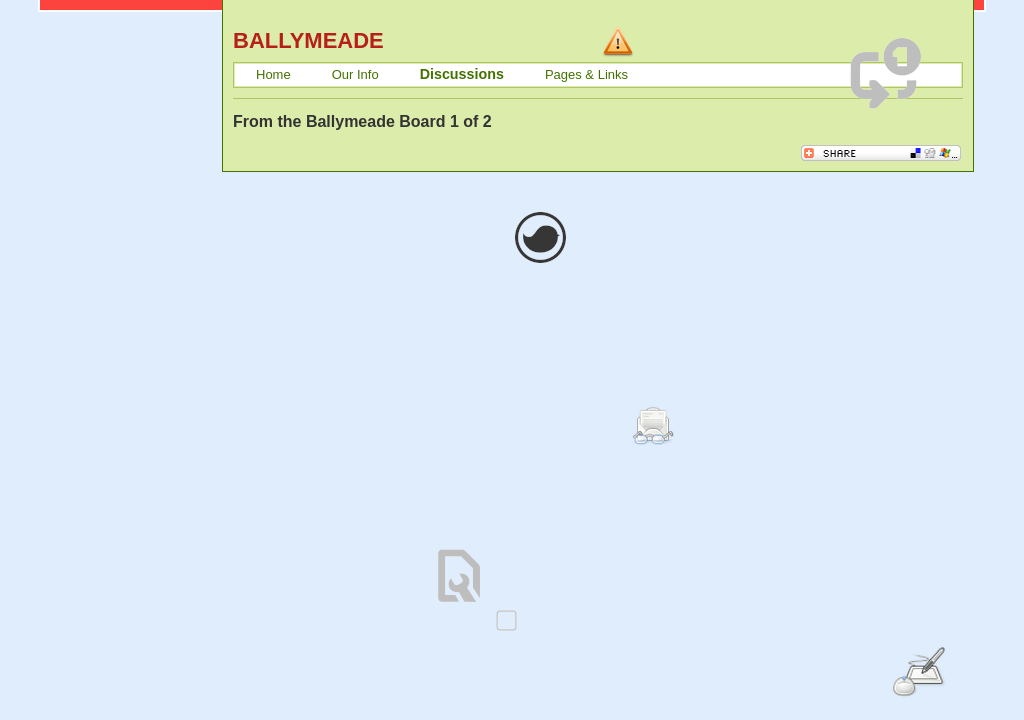  What do you see at coordinates (918, 672) in the screenshot?
I see `configure mouse and tablet settings` at bounding box center [918, 672].